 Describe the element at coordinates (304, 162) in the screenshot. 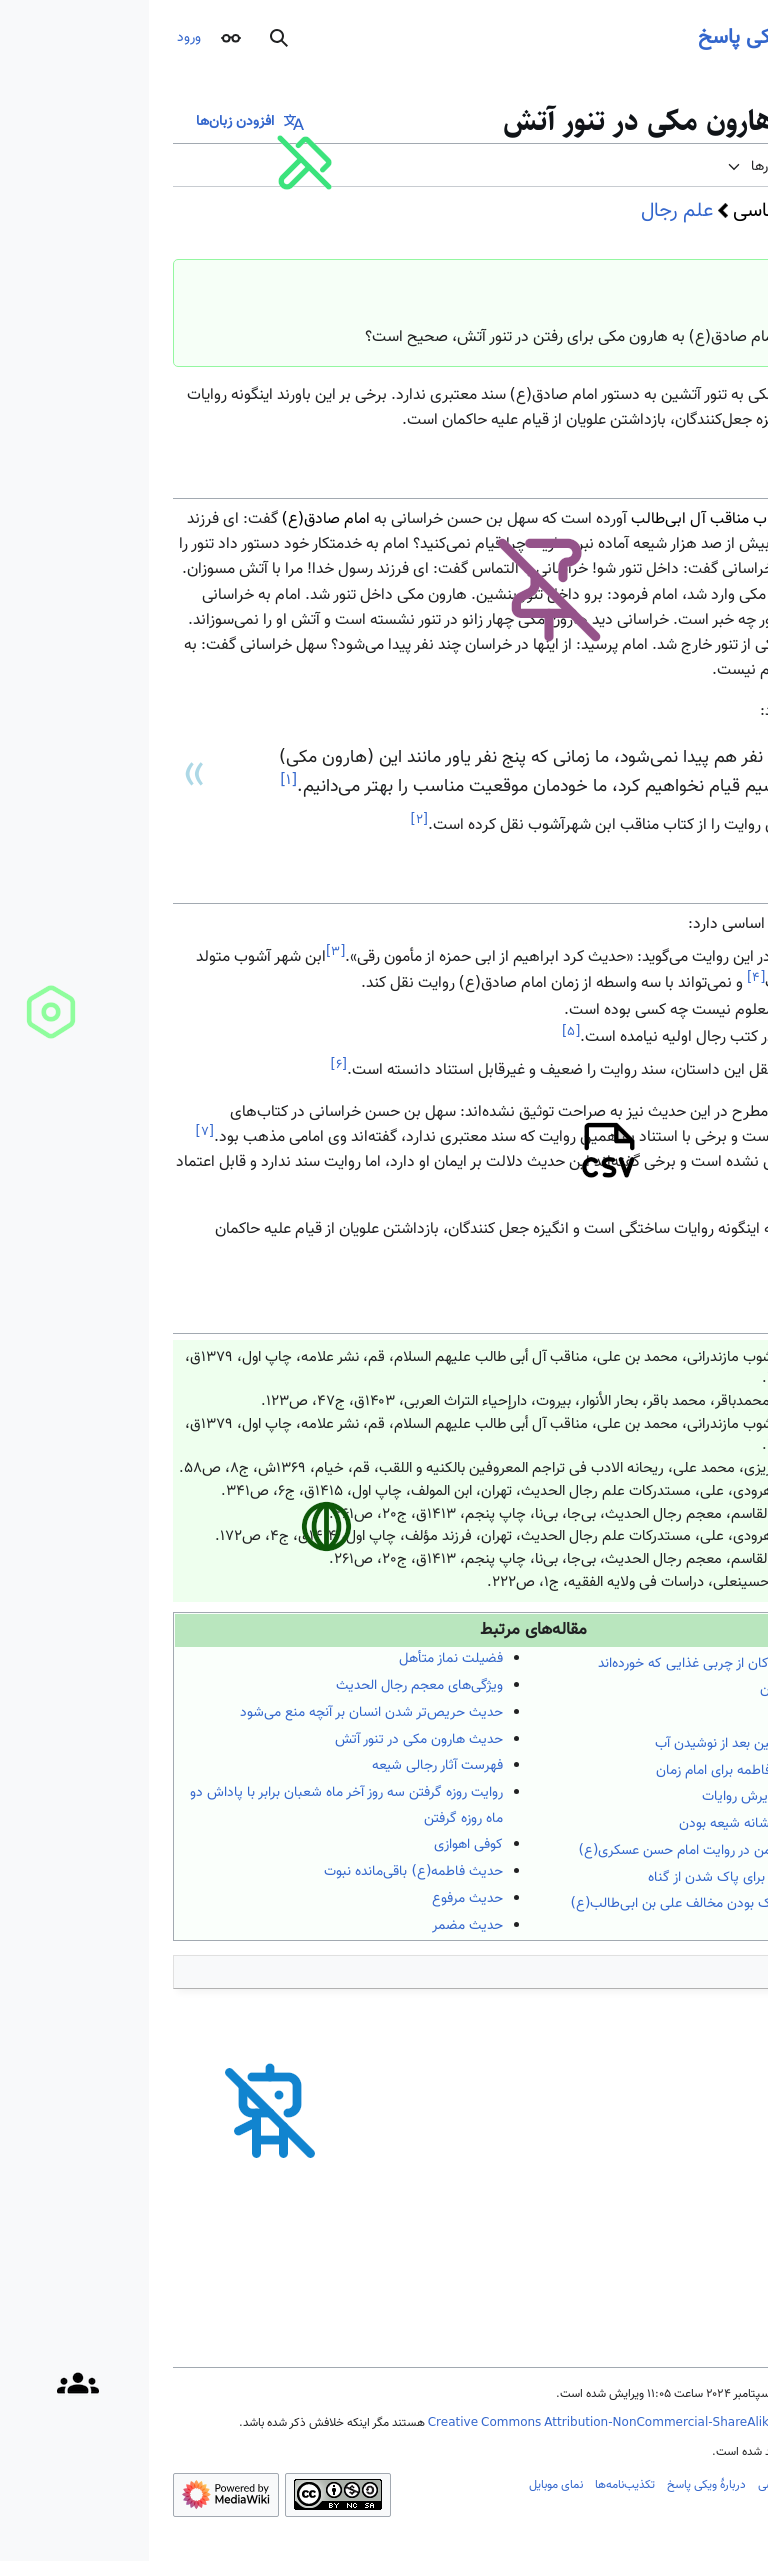

I see `indicates build or construction tools are unavailable` at that location.